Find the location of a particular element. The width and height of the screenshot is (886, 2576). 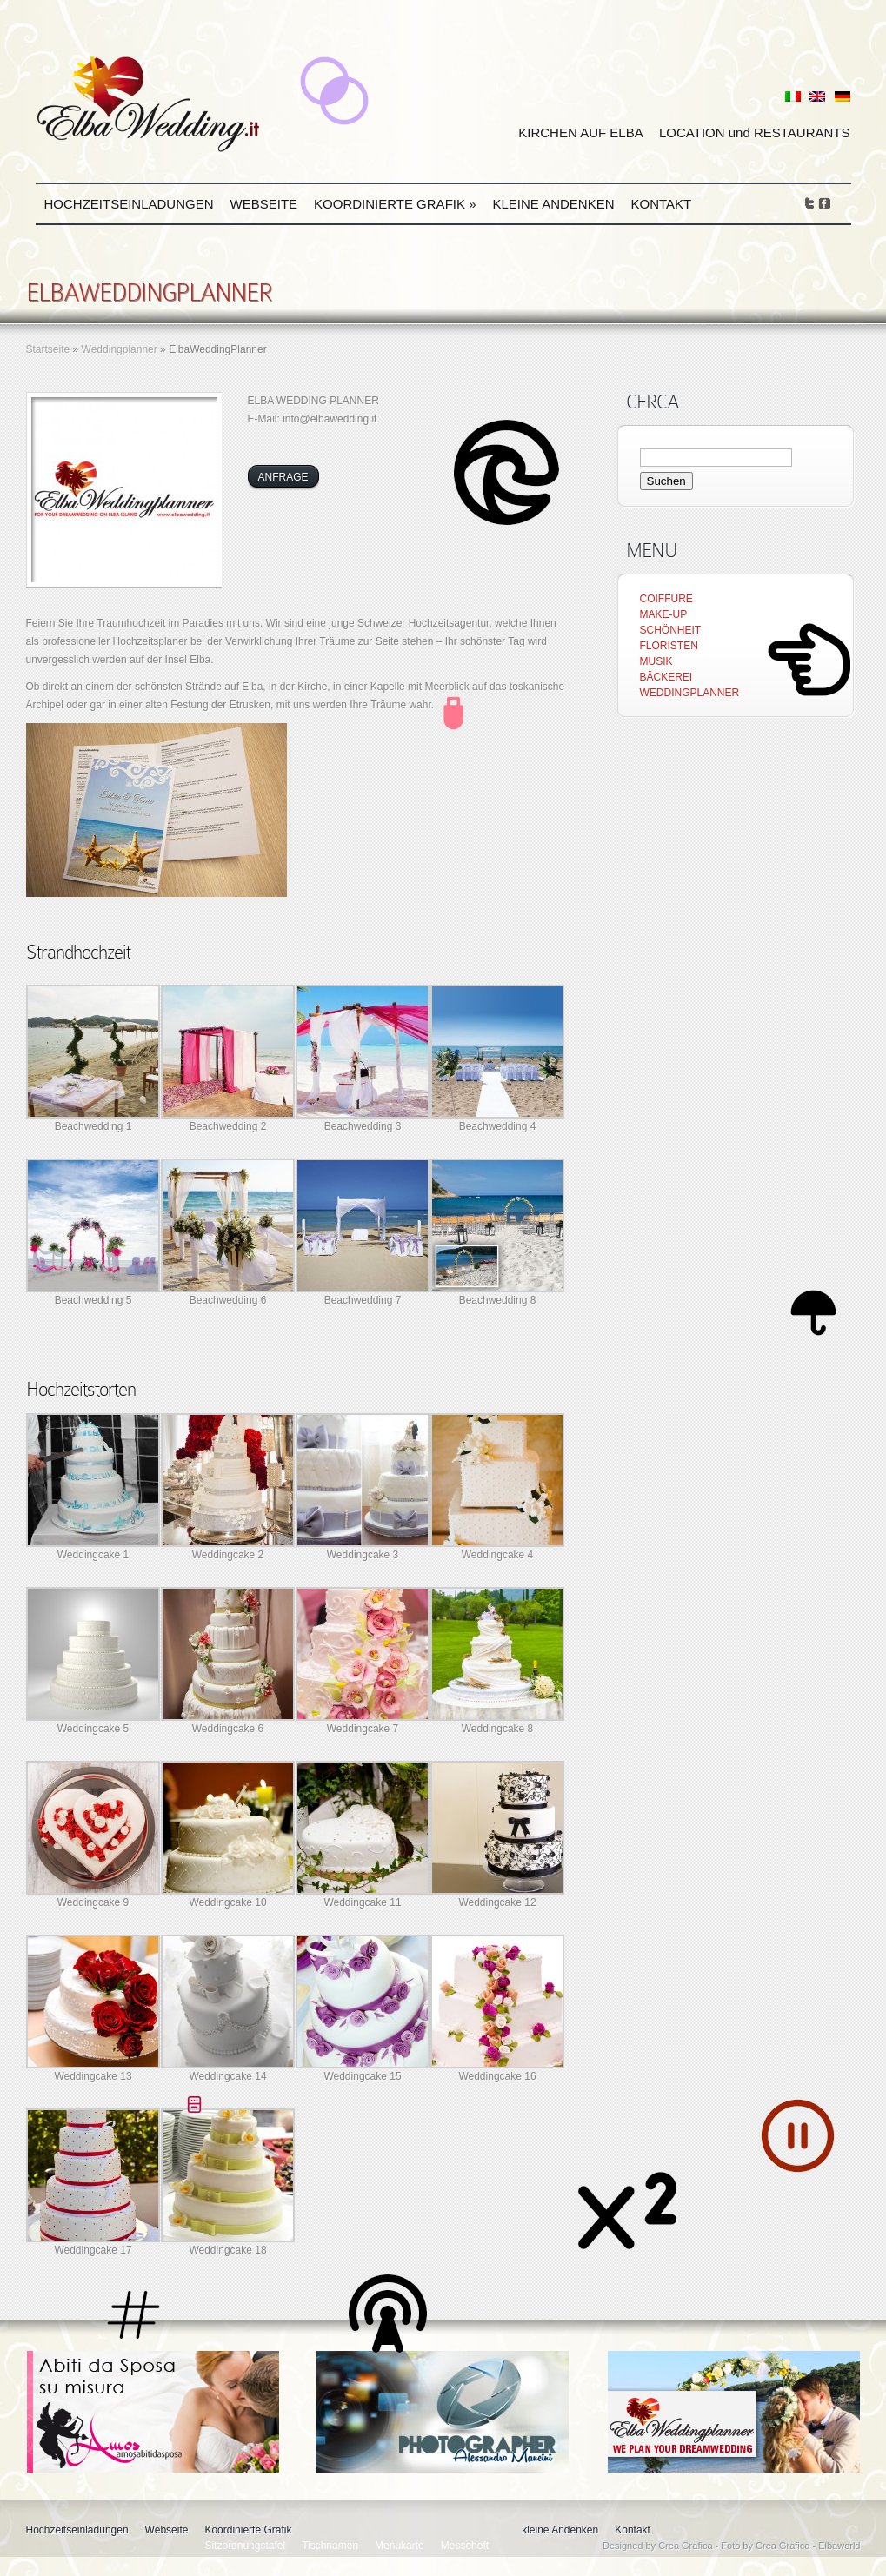

apply intersection operation to selected shapes is located at coordinates (334, 90).